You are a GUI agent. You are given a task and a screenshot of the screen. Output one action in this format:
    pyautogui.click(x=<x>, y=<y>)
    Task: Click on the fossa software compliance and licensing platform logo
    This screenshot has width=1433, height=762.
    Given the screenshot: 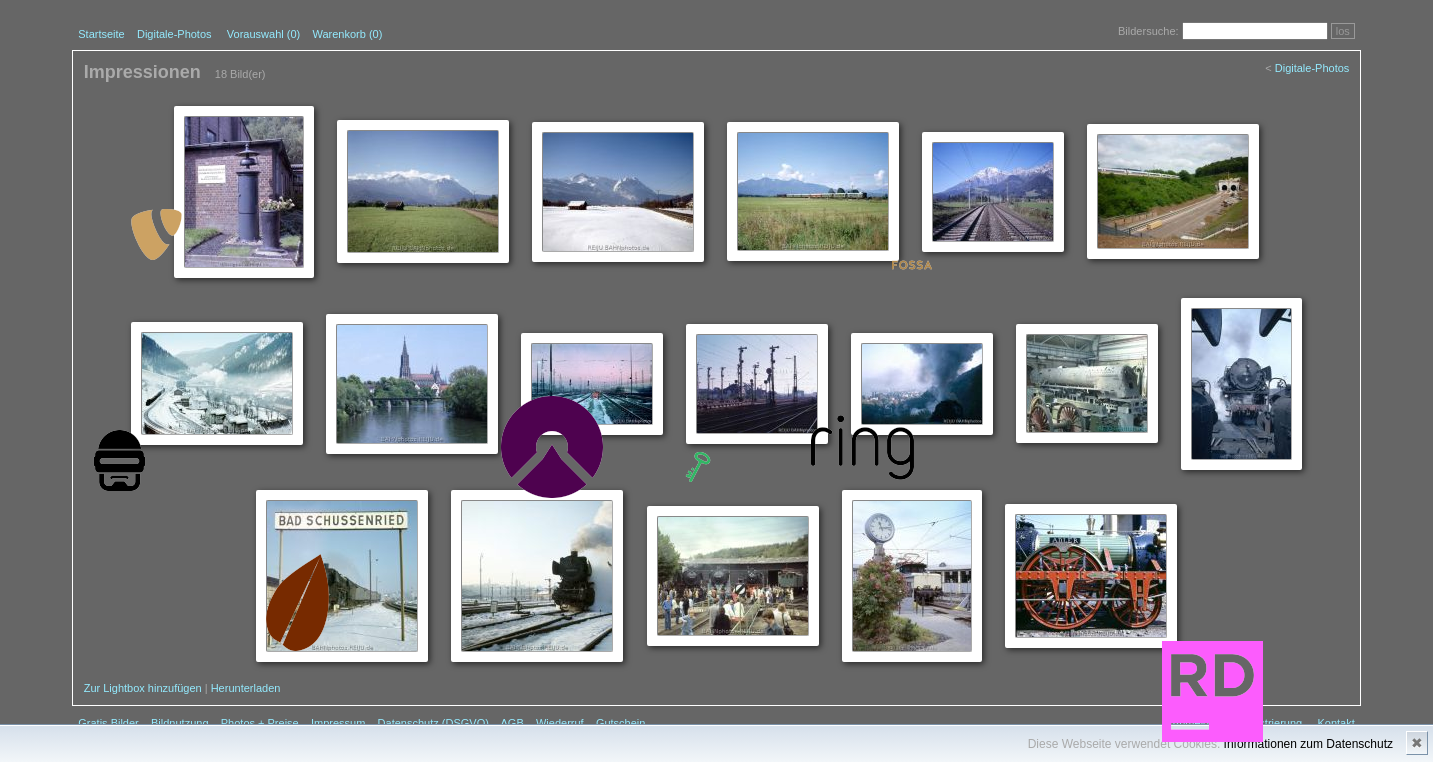 What is the action you would take?
    pyautogui.click(x=912, y=265)
    